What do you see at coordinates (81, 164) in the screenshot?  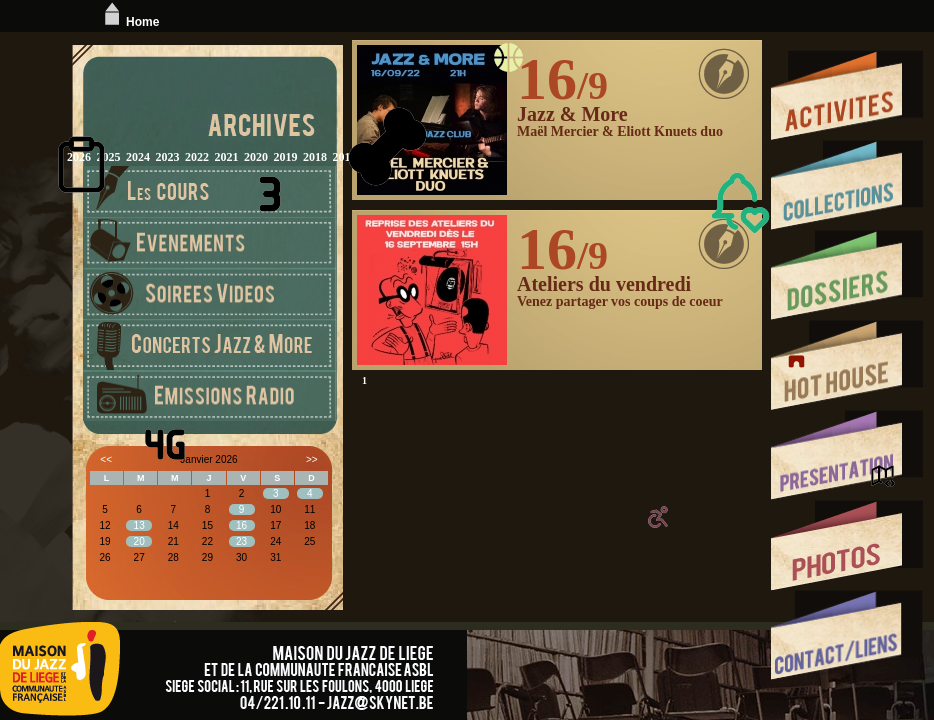 I see `copy to clipboard` at bounding box center [81, 164].